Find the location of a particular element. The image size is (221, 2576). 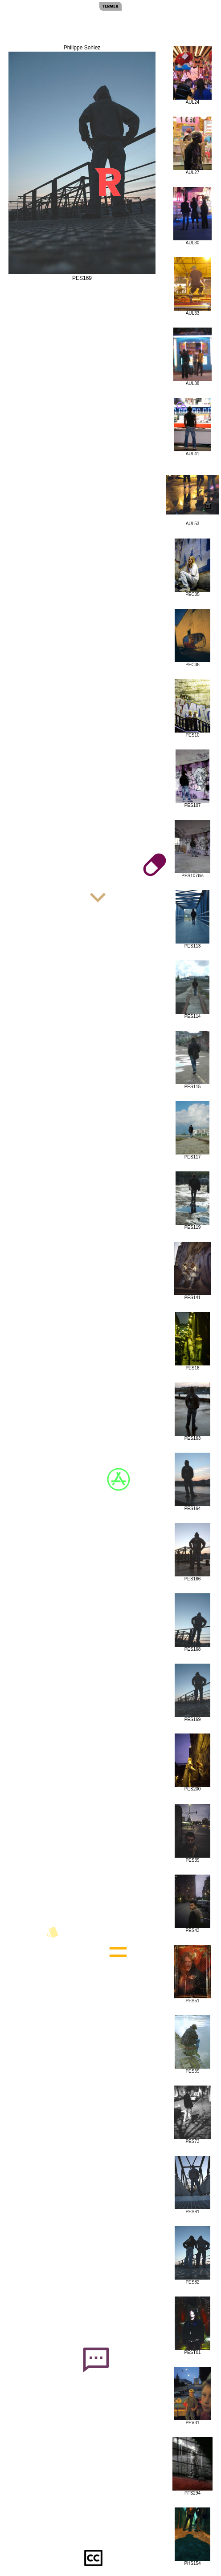

open Revolt chat application is located at coordinates (108, 182).